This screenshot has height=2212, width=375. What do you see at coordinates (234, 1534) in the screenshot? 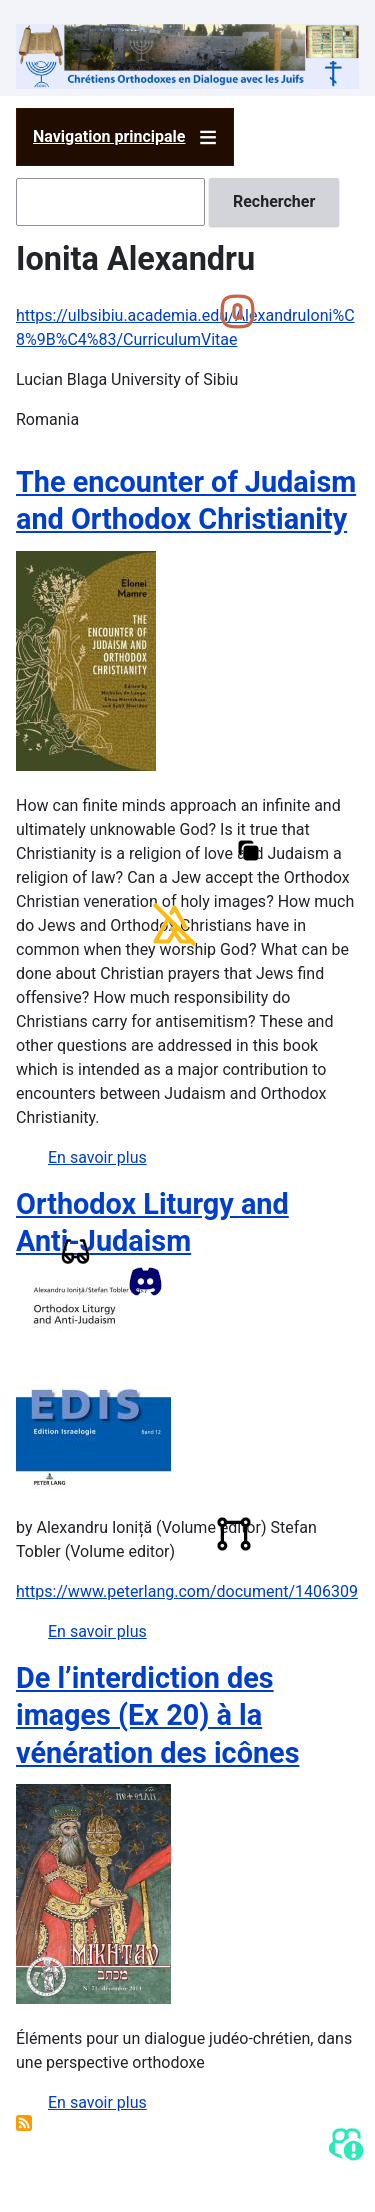
I see `connect nodes or create a path between points` at bounding box center [234, 1534].